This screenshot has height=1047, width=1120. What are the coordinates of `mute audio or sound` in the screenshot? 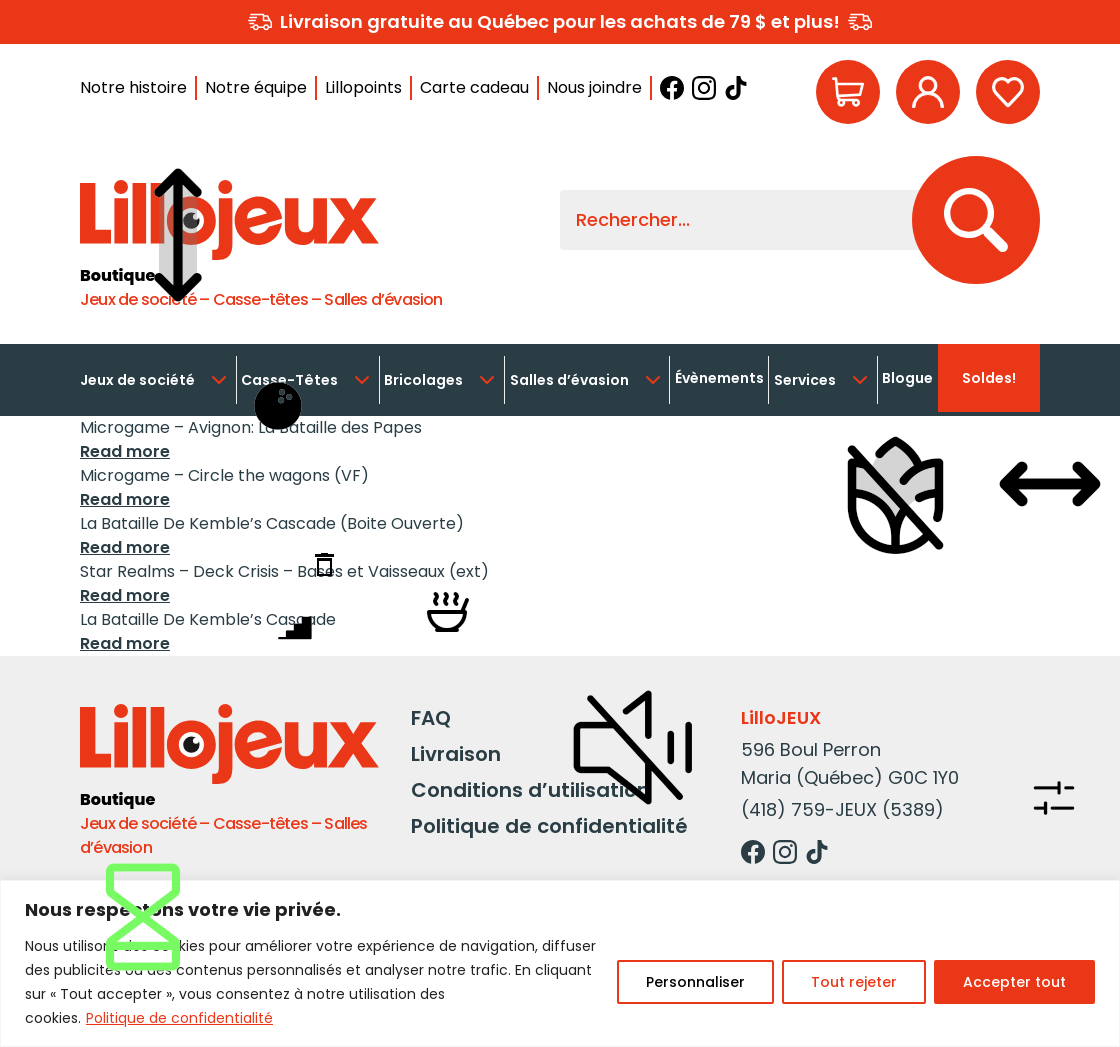 It's located at (630, 747).